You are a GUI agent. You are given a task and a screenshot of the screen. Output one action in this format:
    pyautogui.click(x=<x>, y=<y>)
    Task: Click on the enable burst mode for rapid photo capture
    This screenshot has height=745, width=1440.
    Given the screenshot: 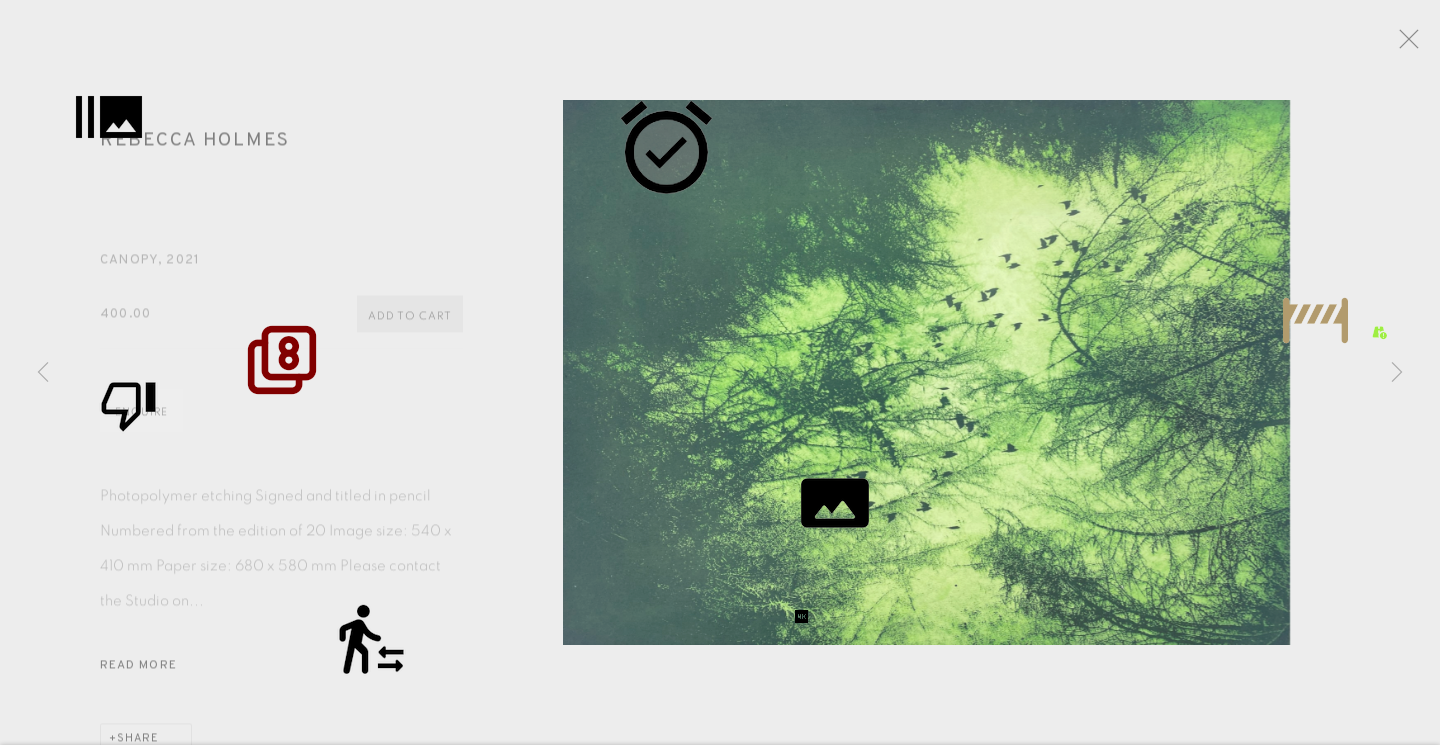 What is the action you would take?
    pyautogui.click(x=109, y=117)
    